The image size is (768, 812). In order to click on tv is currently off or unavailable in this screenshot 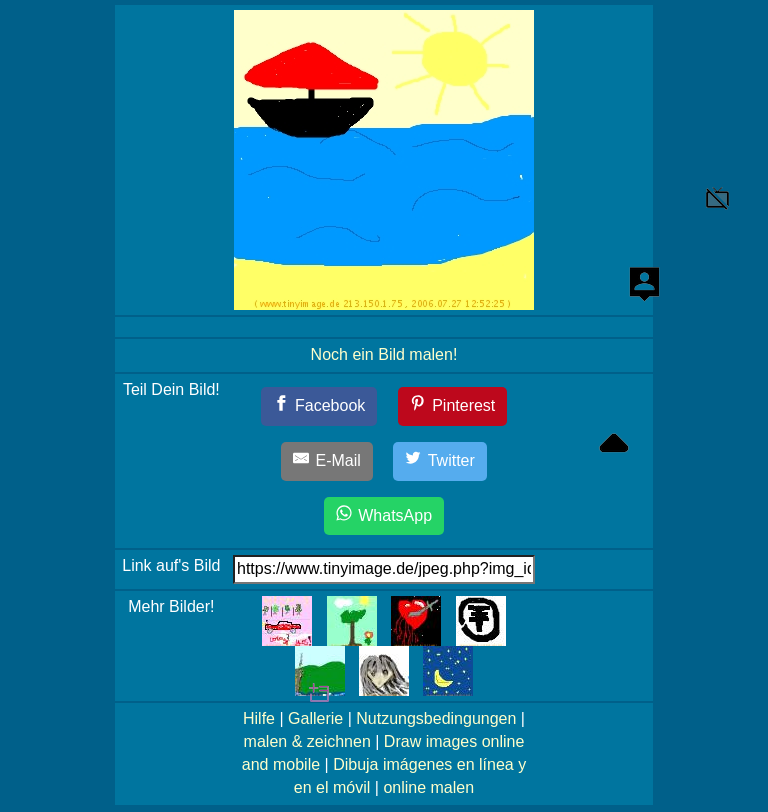, I will do `click(717, 198)`.